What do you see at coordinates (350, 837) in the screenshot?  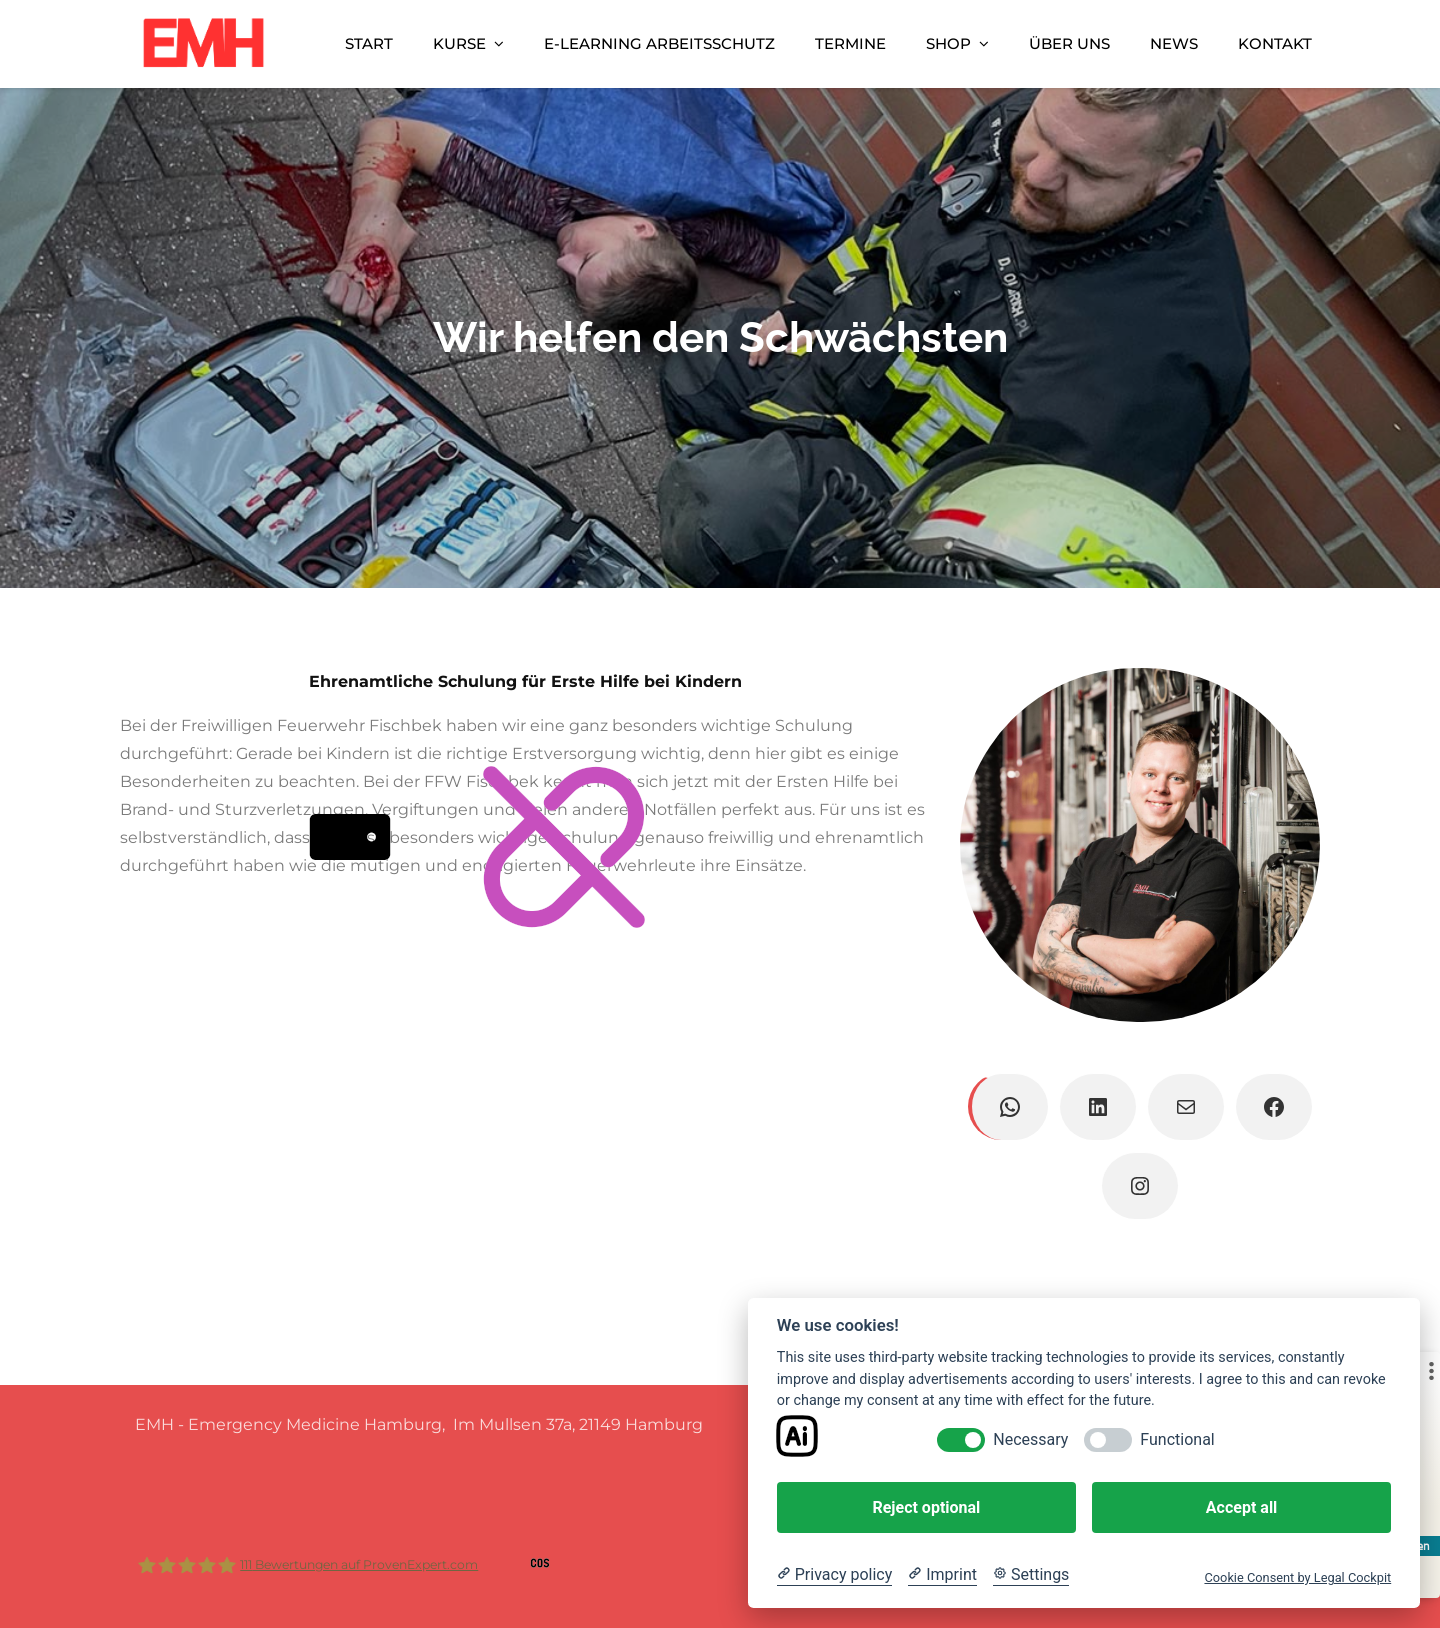 I see `access storage or disk management` at bounding box center [350, 837].